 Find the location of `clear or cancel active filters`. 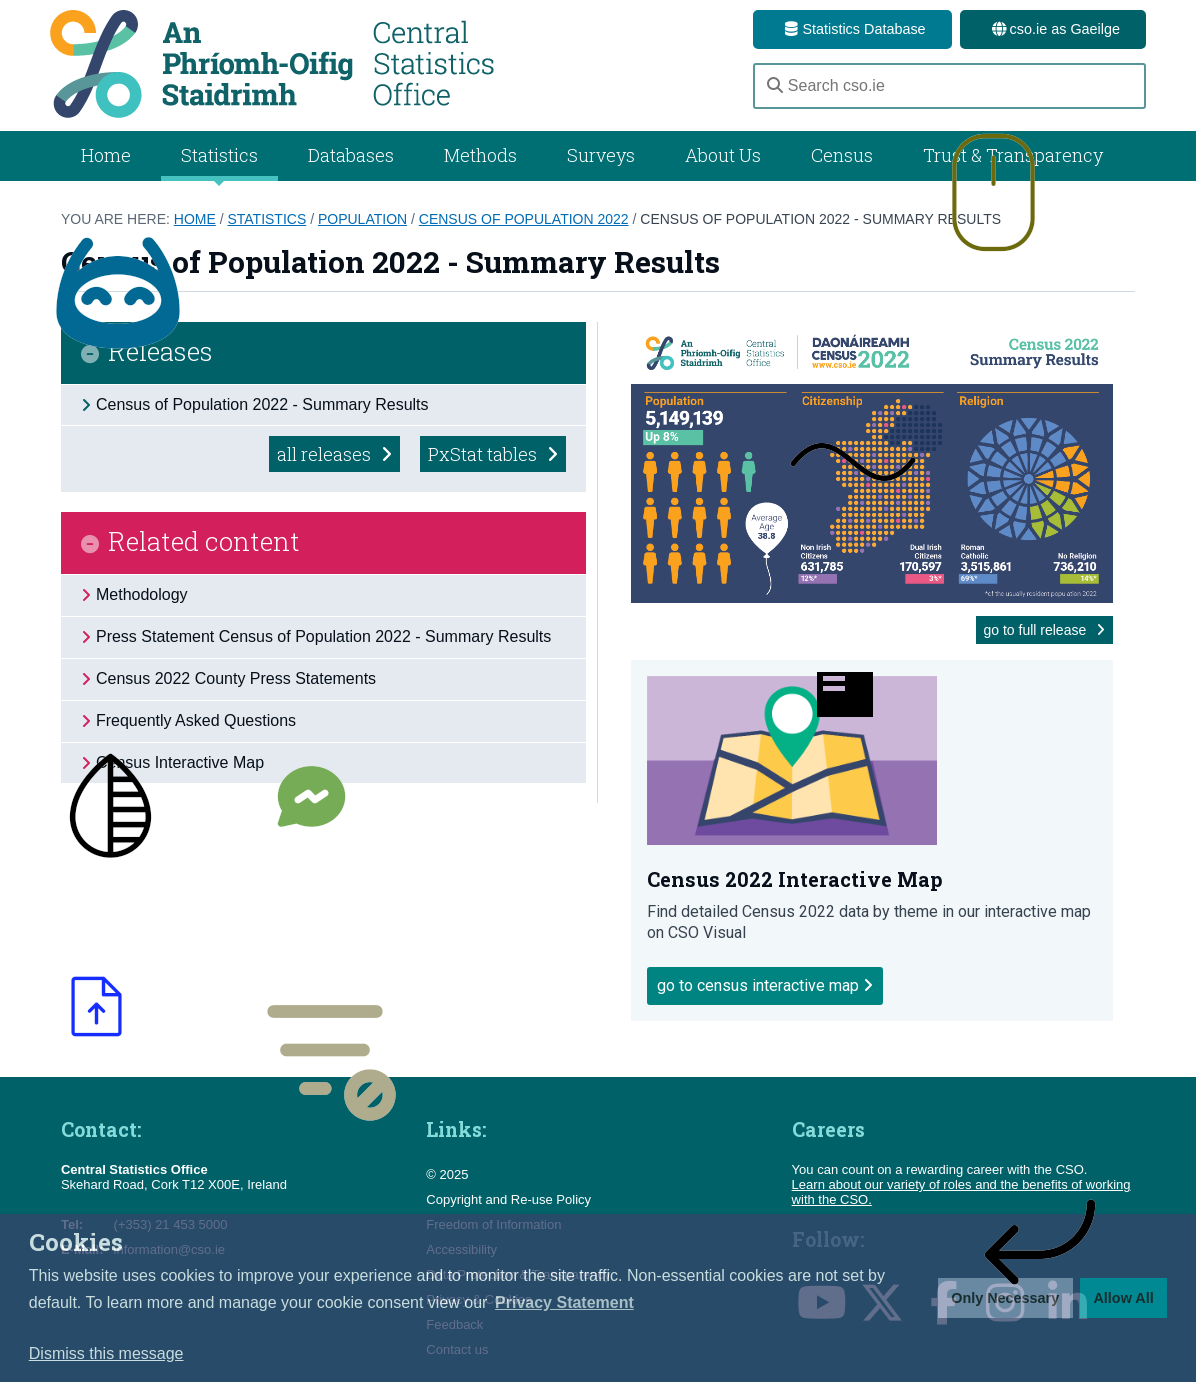

clear or cancel active filters is located at coordinates (325, 1050).